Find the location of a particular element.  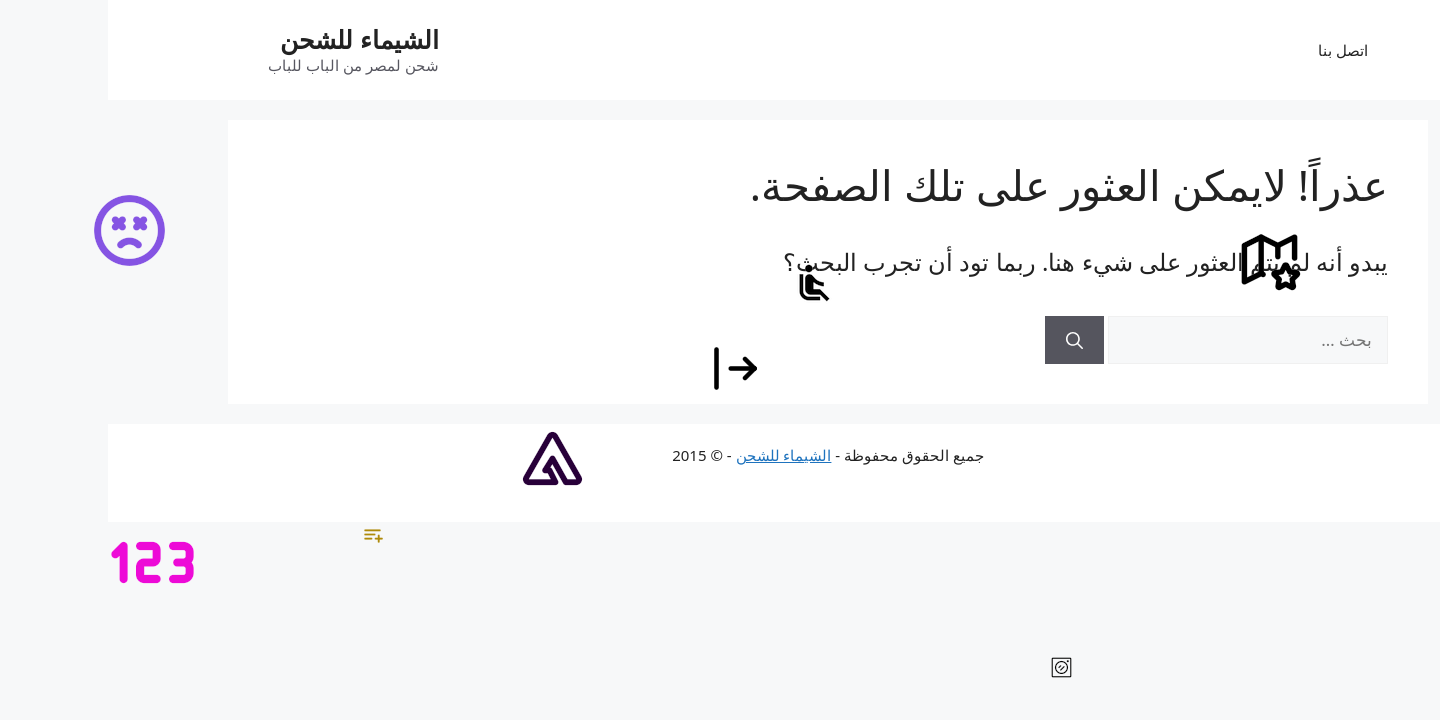

switch to numeric input mode is located at coordinates (152, 562).